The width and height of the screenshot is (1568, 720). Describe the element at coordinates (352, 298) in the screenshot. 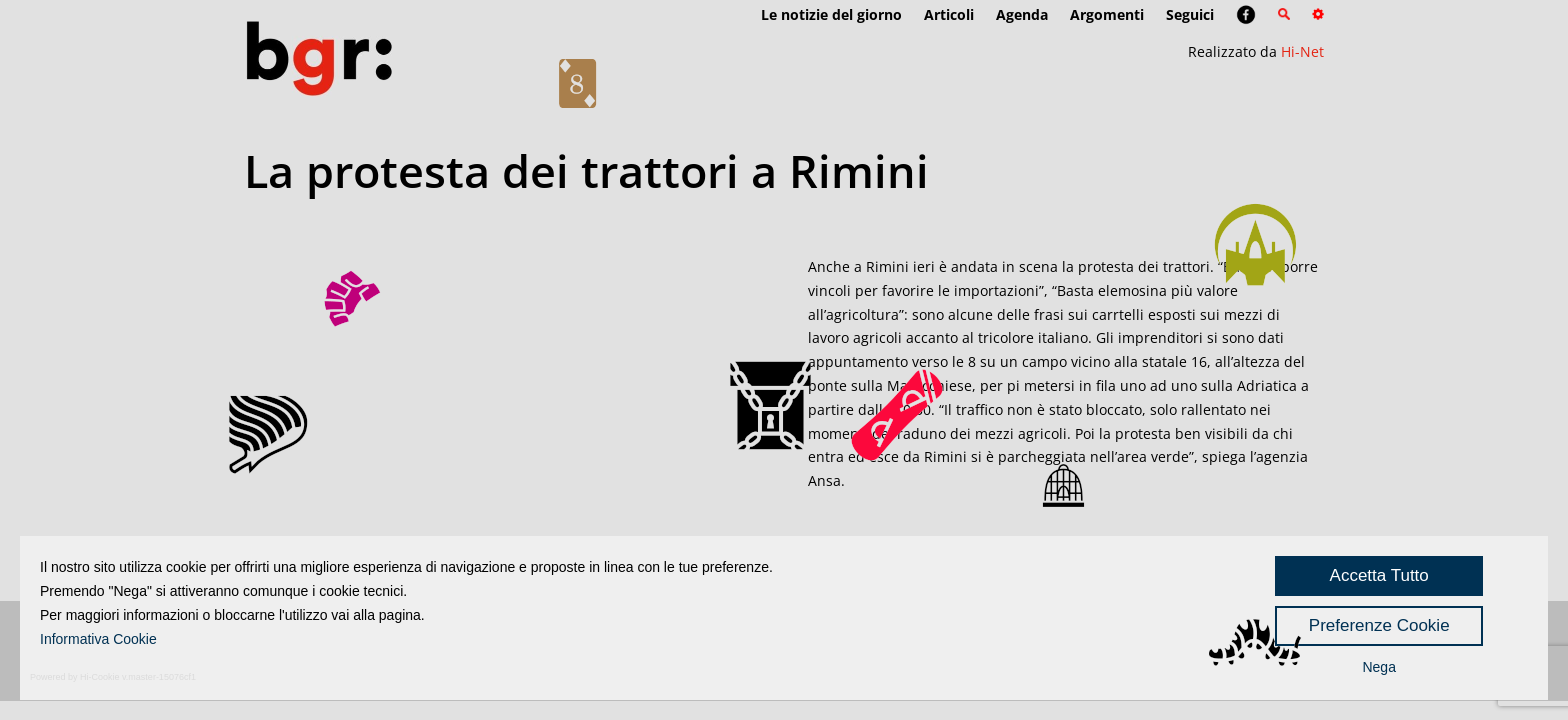

I see `grab or drag an item` at that location.